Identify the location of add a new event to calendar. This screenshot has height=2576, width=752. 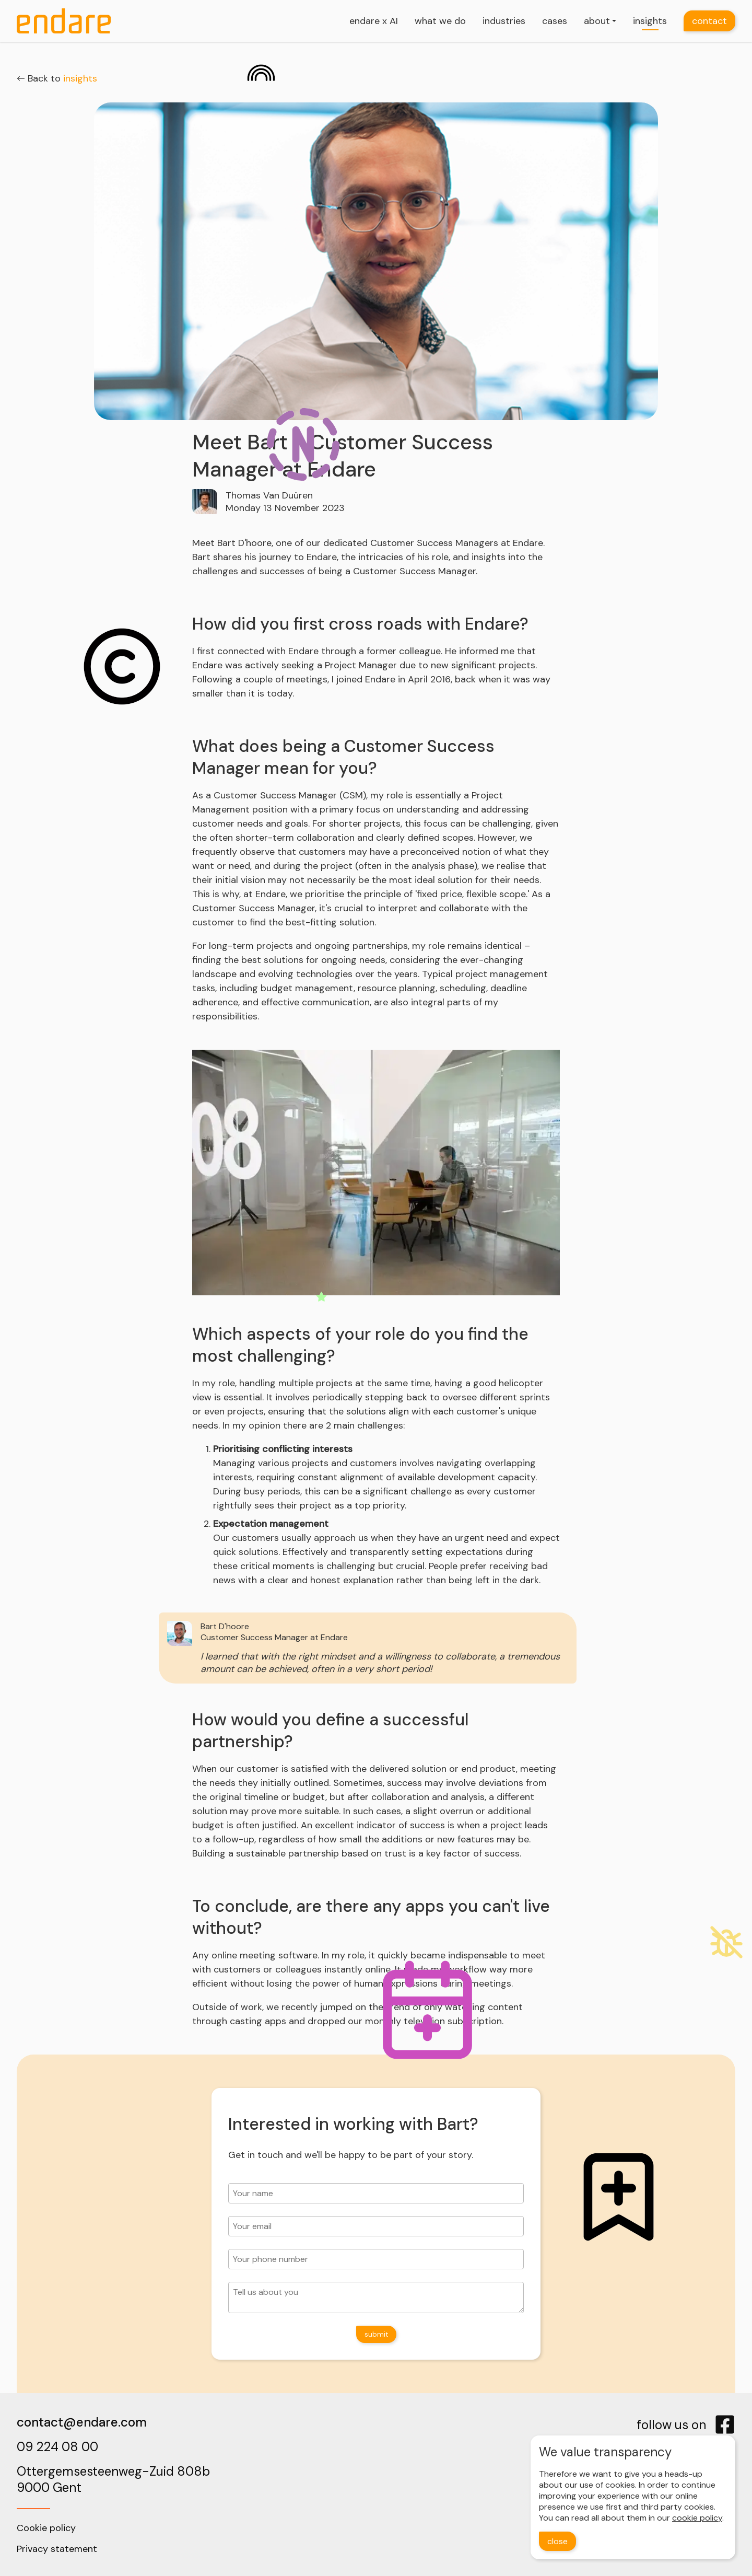
(427, 2010).